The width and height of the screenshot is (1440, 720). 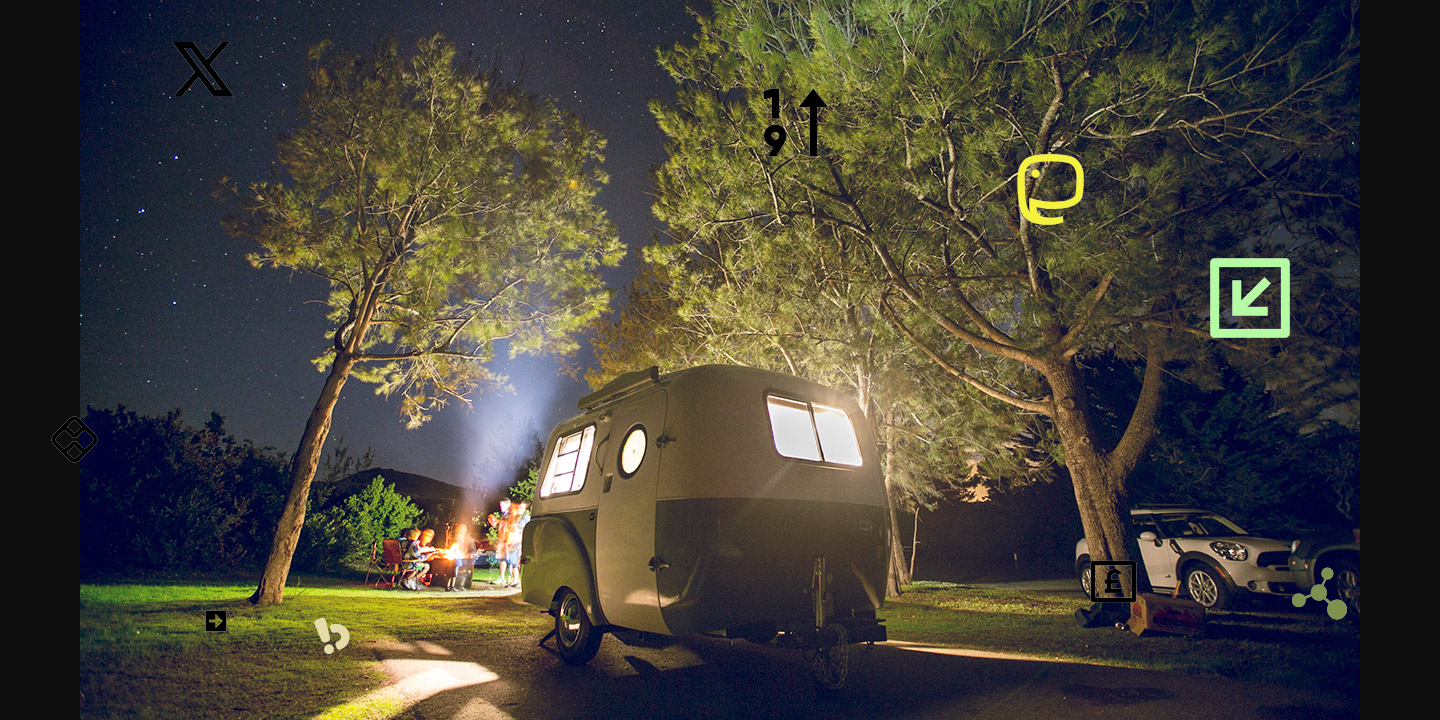 I want to click on open the Bukalapak app, so click(x=332, y=636).